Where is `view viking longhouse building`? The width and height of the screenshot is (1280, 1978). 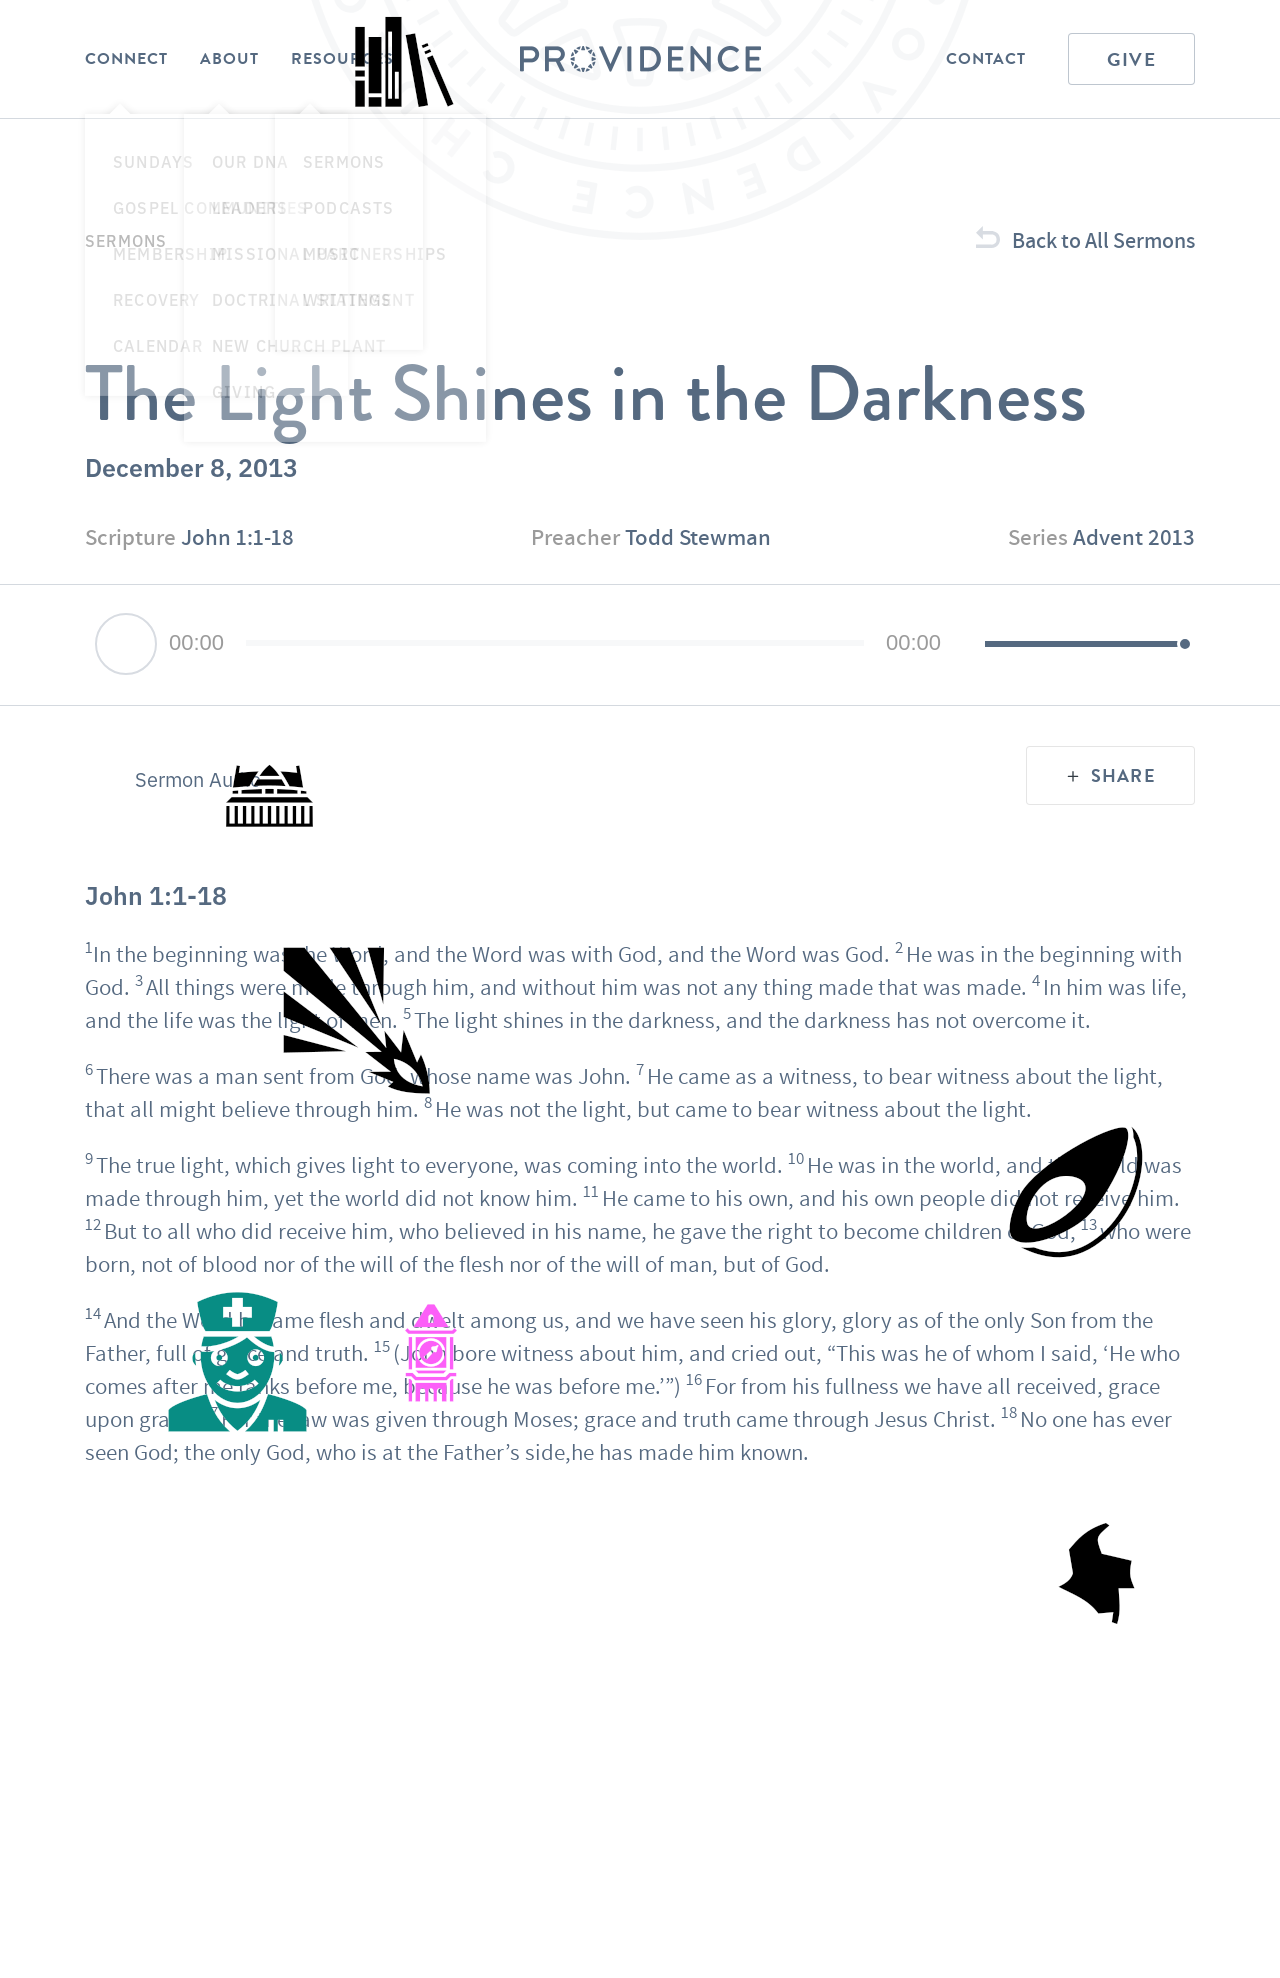
view viking longhouse building is located at coordinates (269, 789).